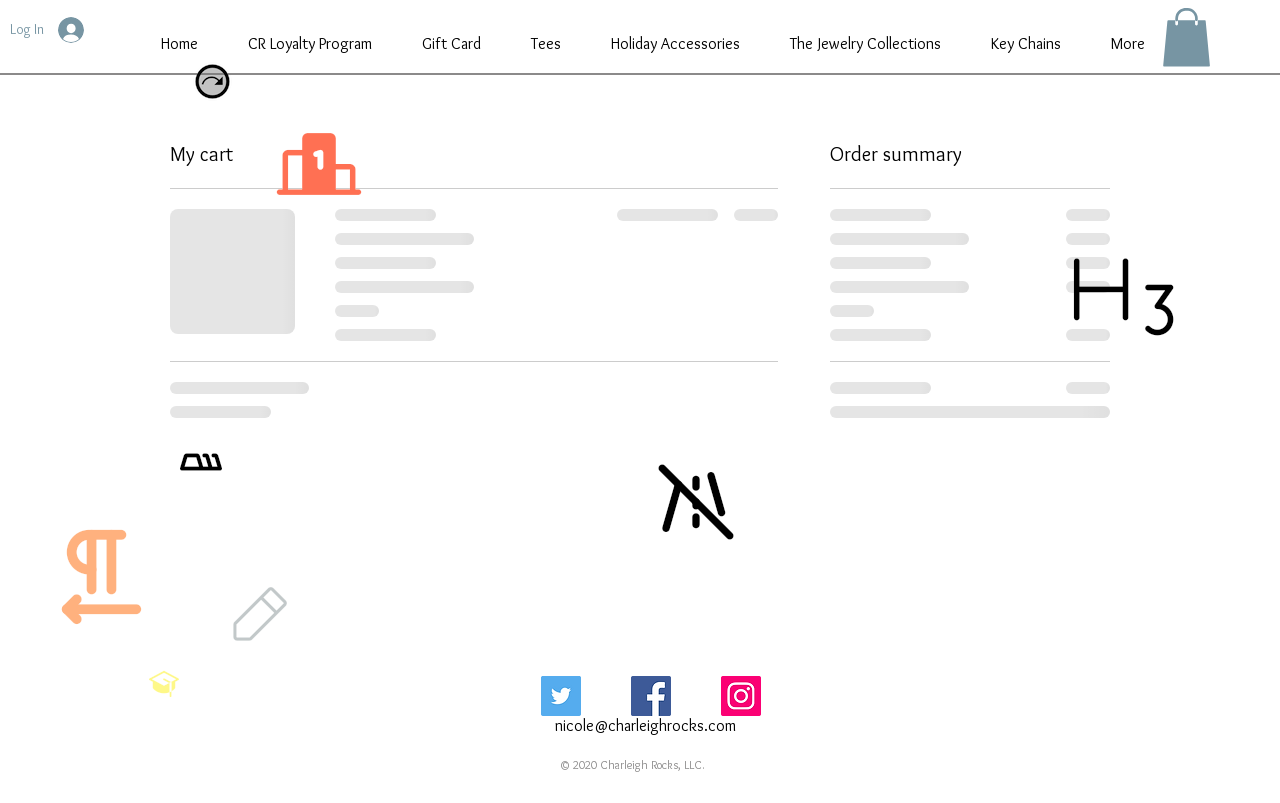 The height and width of the screenshot is (803, 1280). I want to click on access education or learning features, so click(164, 683).